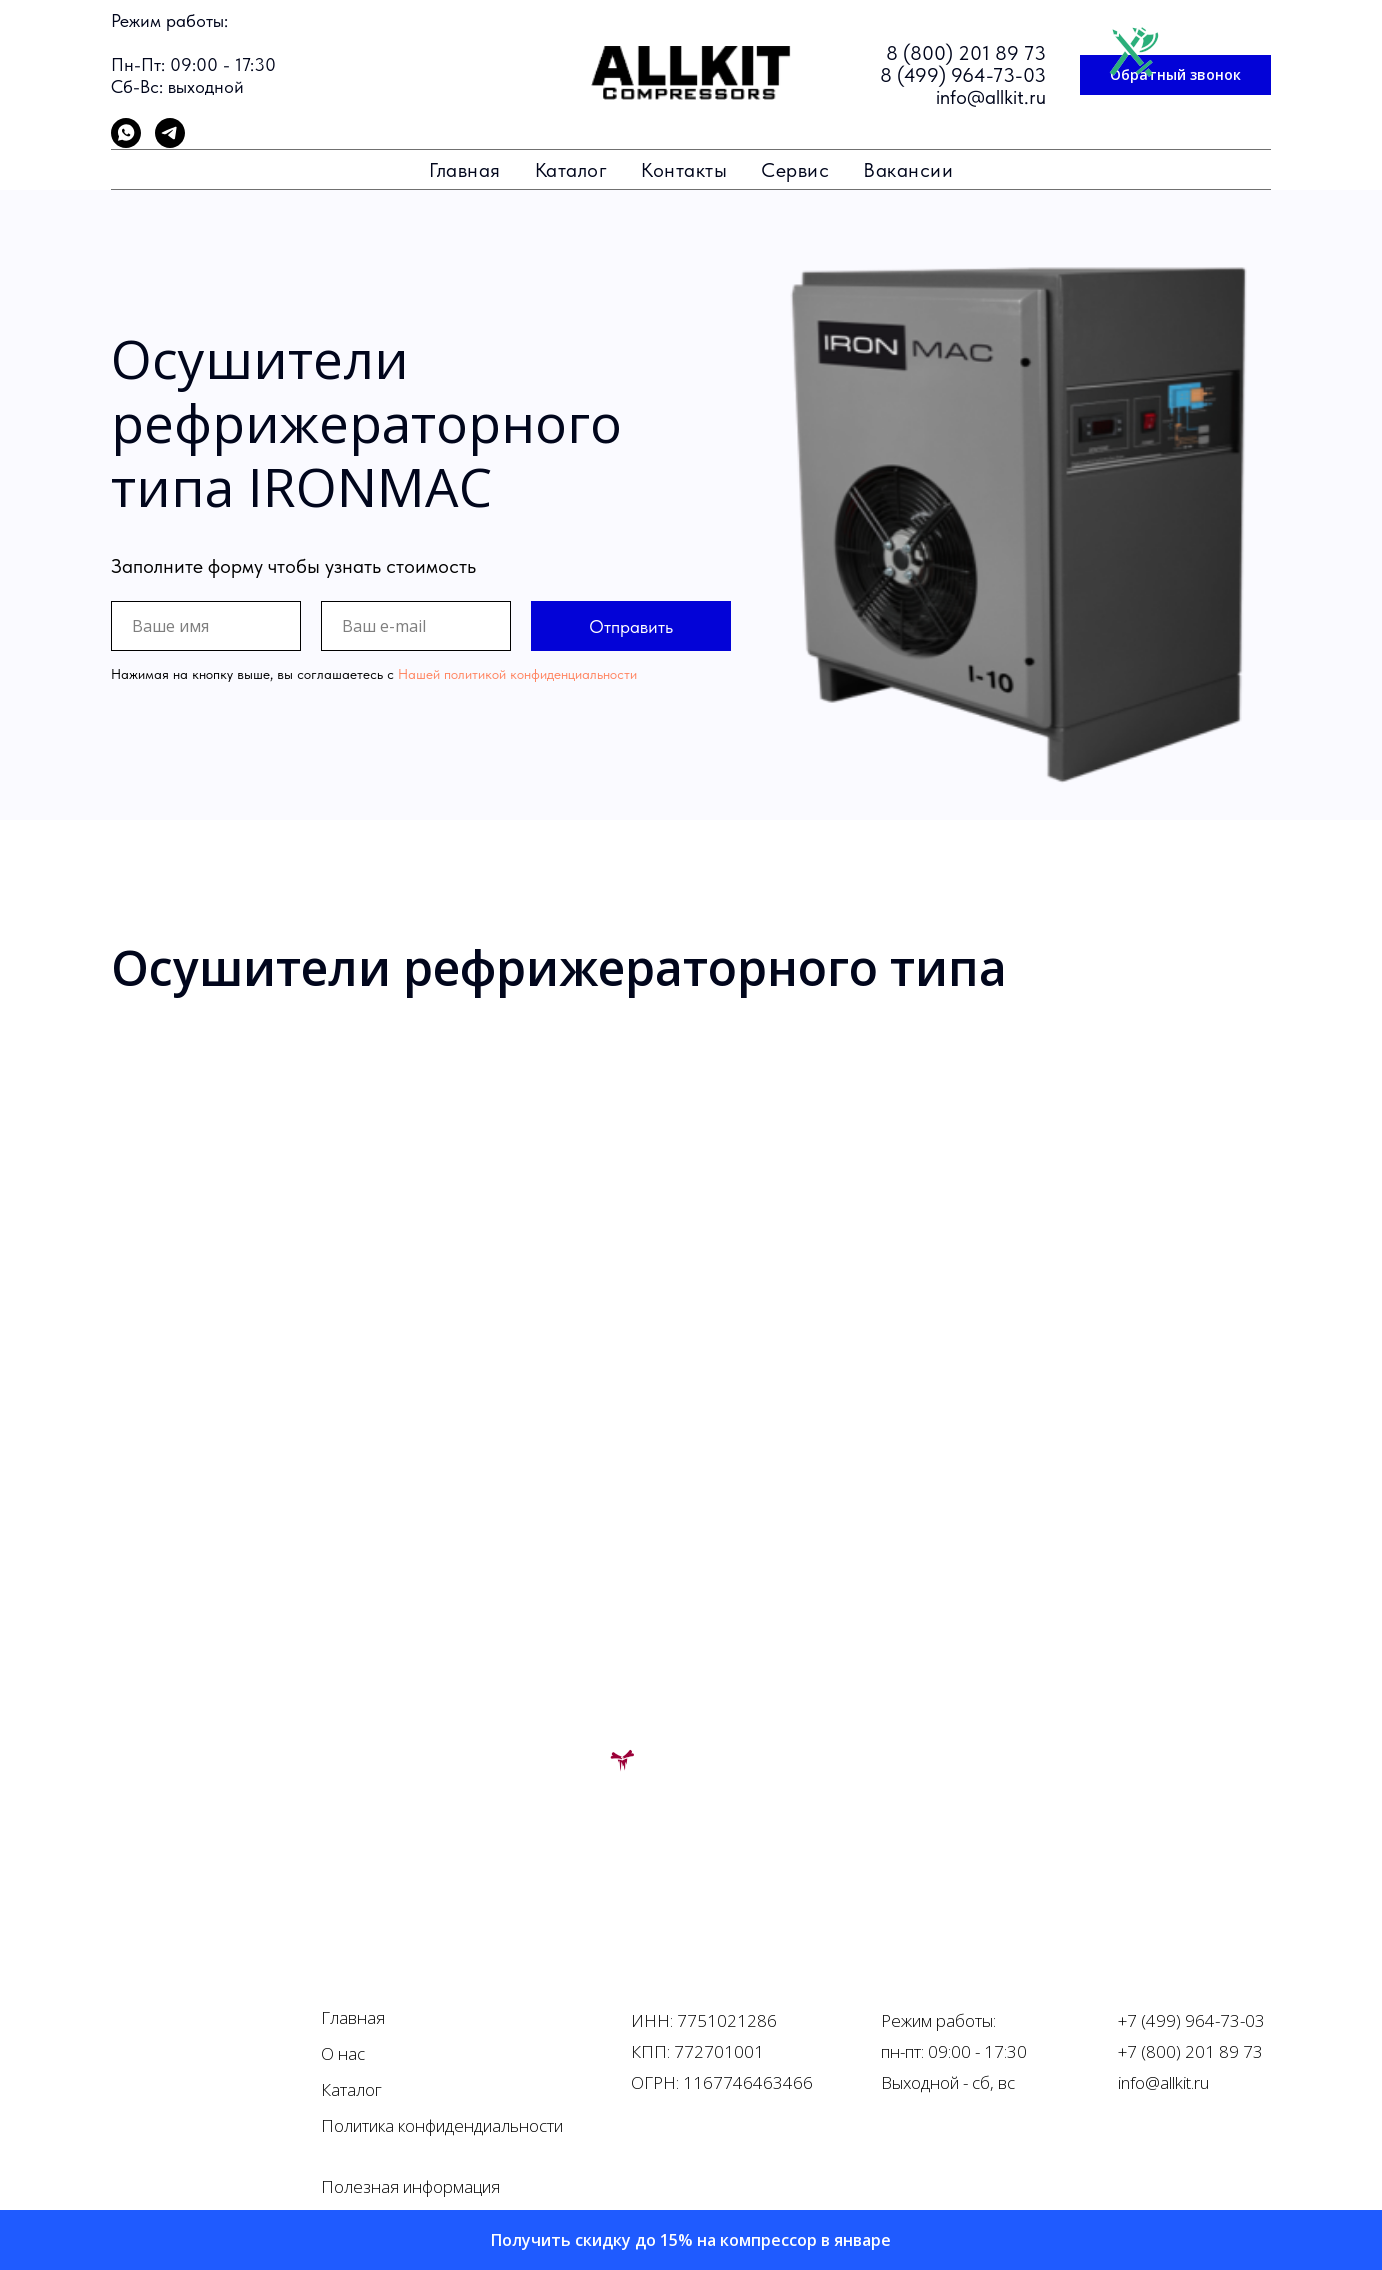 The height and width of the screenshot is (2270, 1382). What do you see at coordinates (1134, 52) in the screenshot?
I see `access combat or battle features` at bounding box center [1134, 52].